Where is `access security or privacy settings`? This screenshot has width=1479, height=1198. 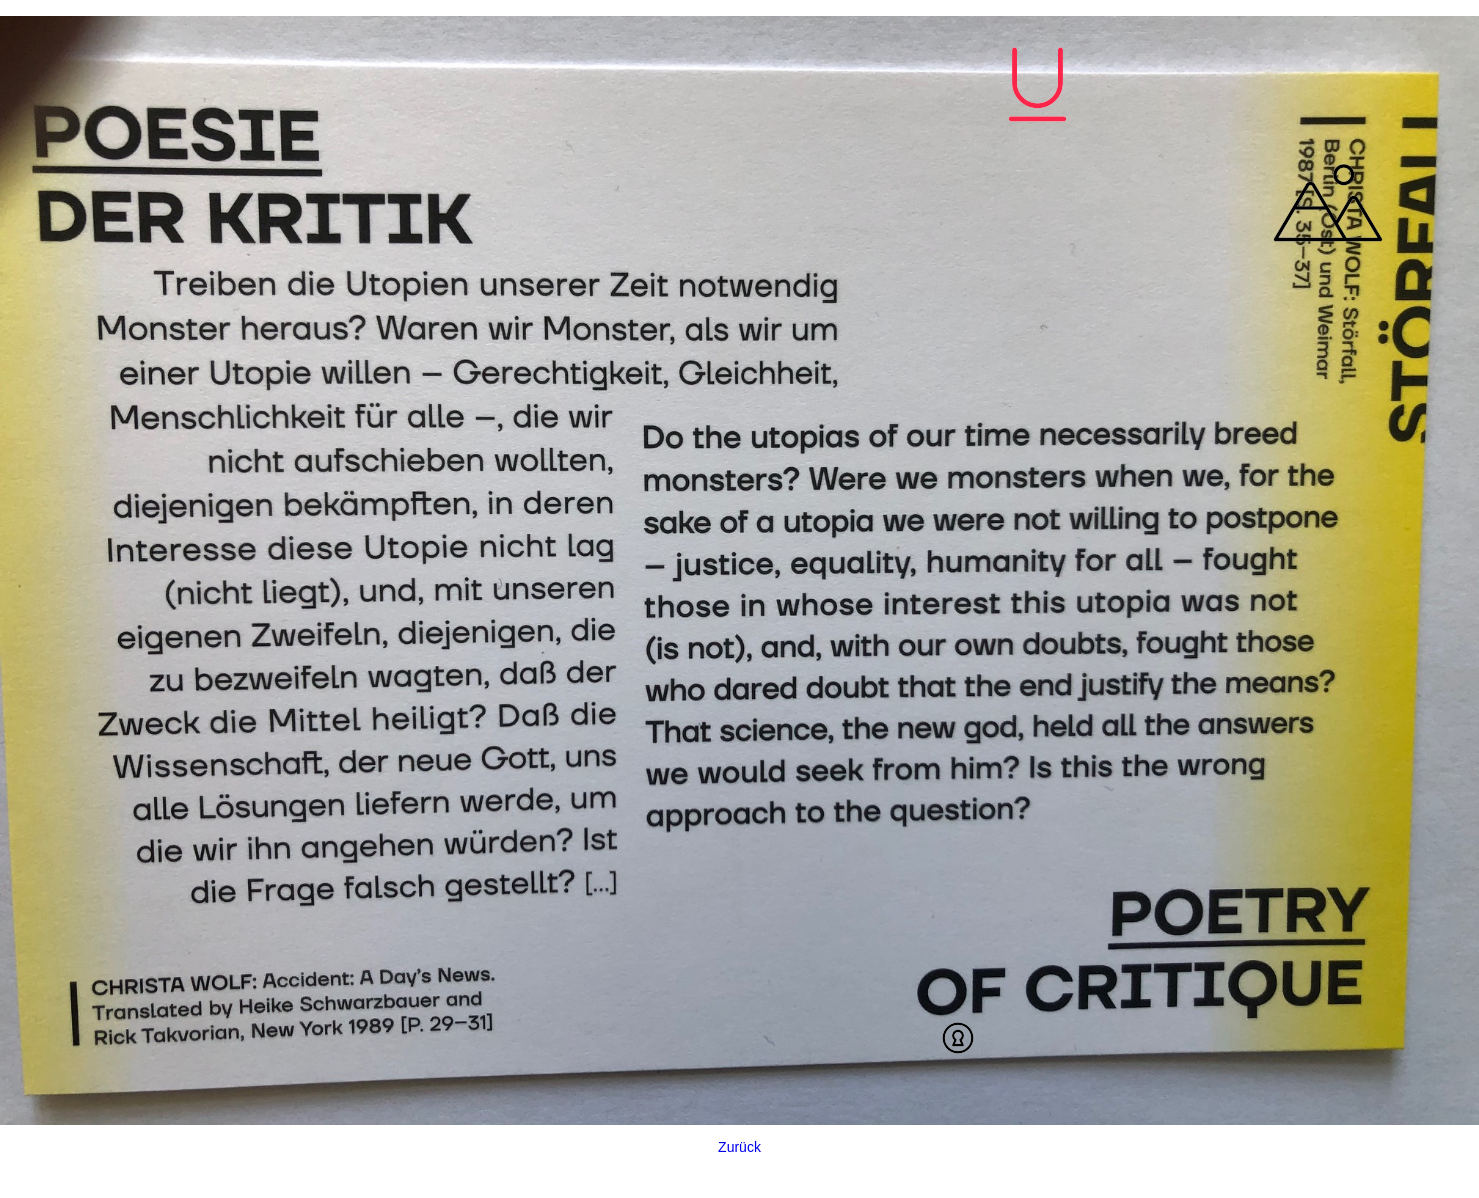 access security or privacy settings is located at coordinates (958, 1038).